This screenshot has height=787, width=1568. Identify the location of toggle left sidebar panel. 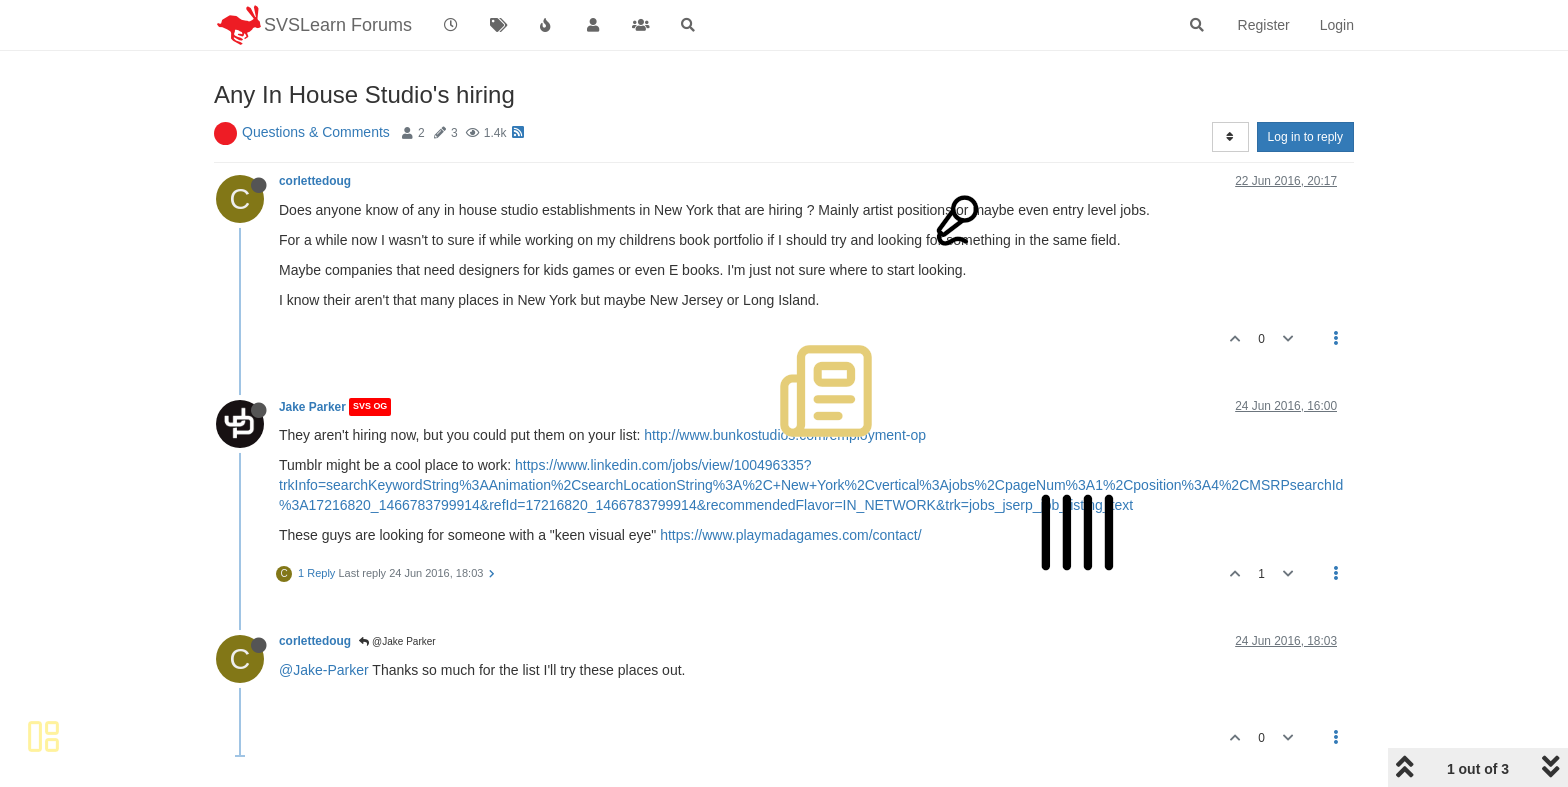
(43, 736).